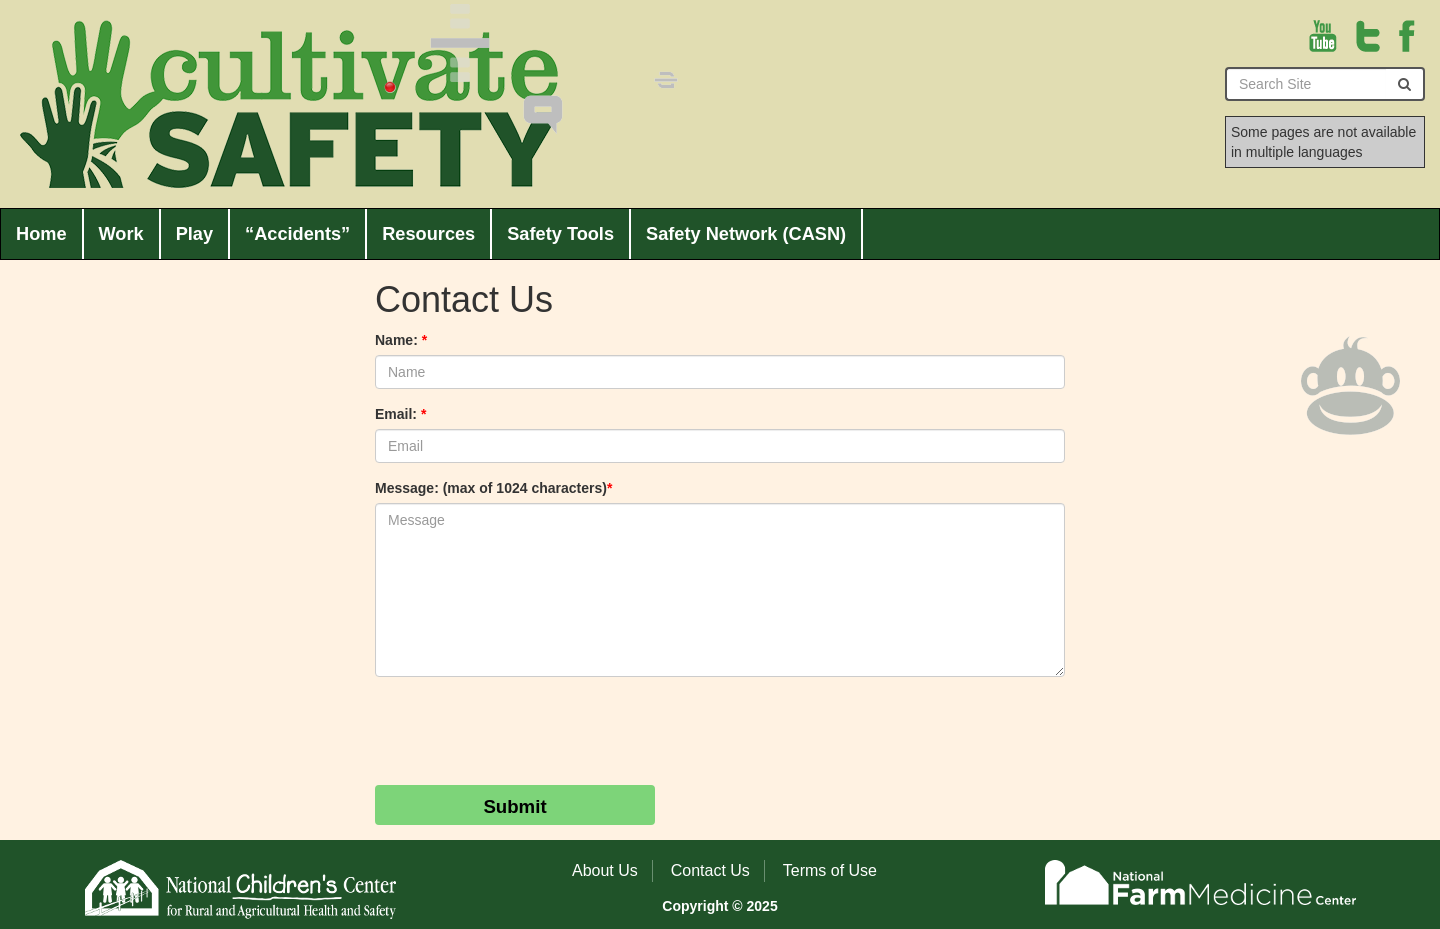 This screenshot has width=1440, height=929. I want to click on switch to continuous scroll view, so click(460, 43).